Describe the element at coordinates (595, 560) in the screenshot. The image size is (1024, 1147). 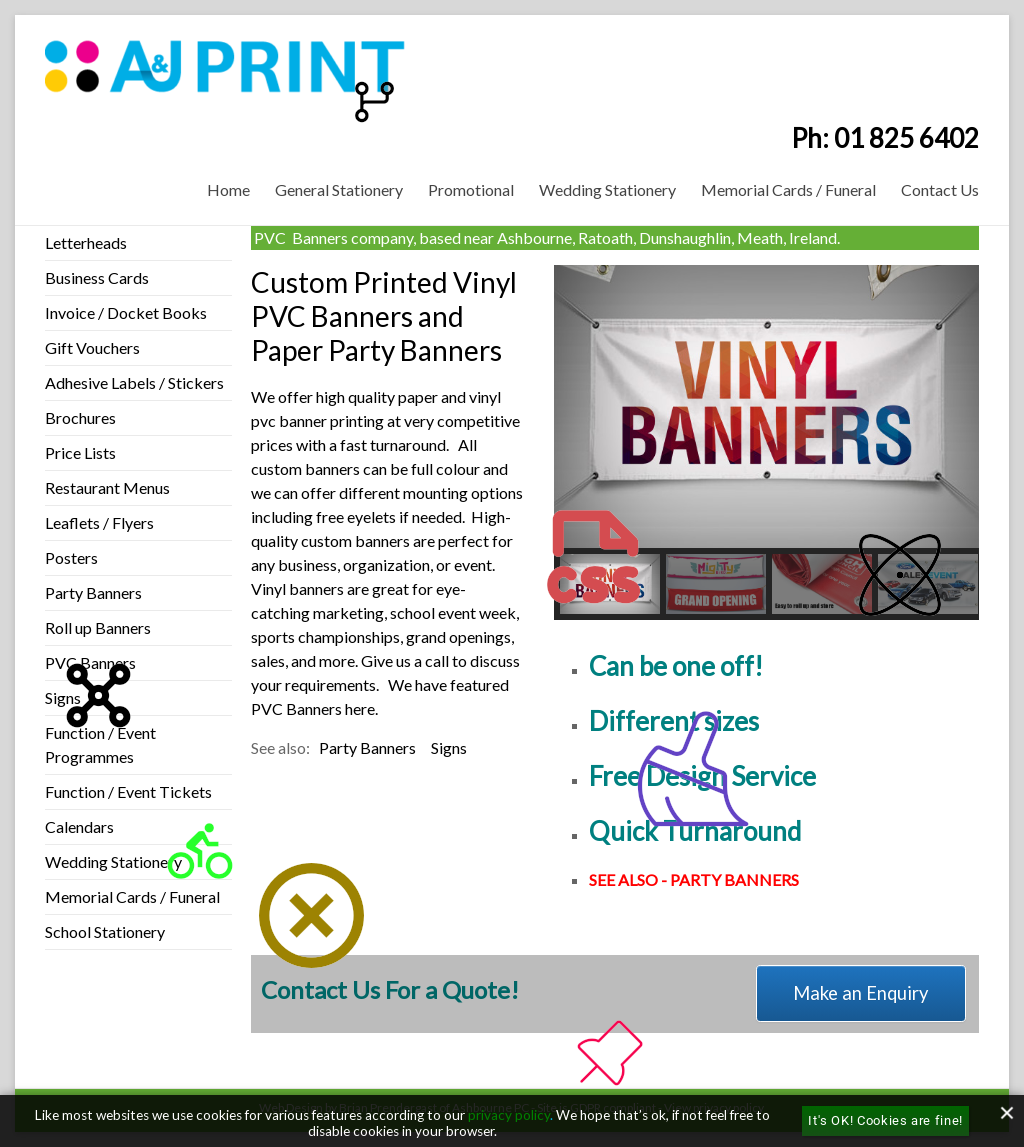
I see `open a CSS stylesheet file` at that location.